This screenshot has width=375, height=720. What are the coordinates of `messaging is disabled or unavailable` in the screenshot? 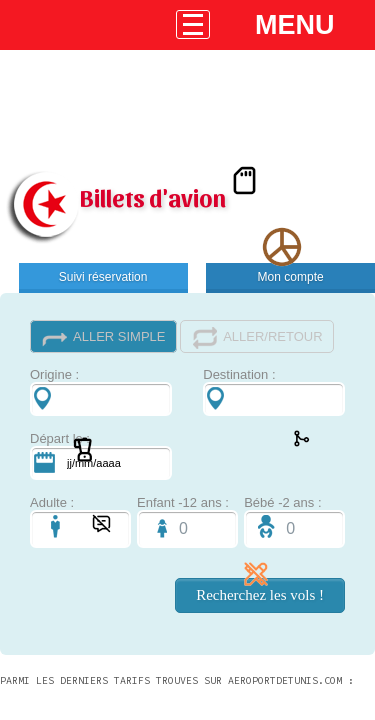 It's located at (101, 523).